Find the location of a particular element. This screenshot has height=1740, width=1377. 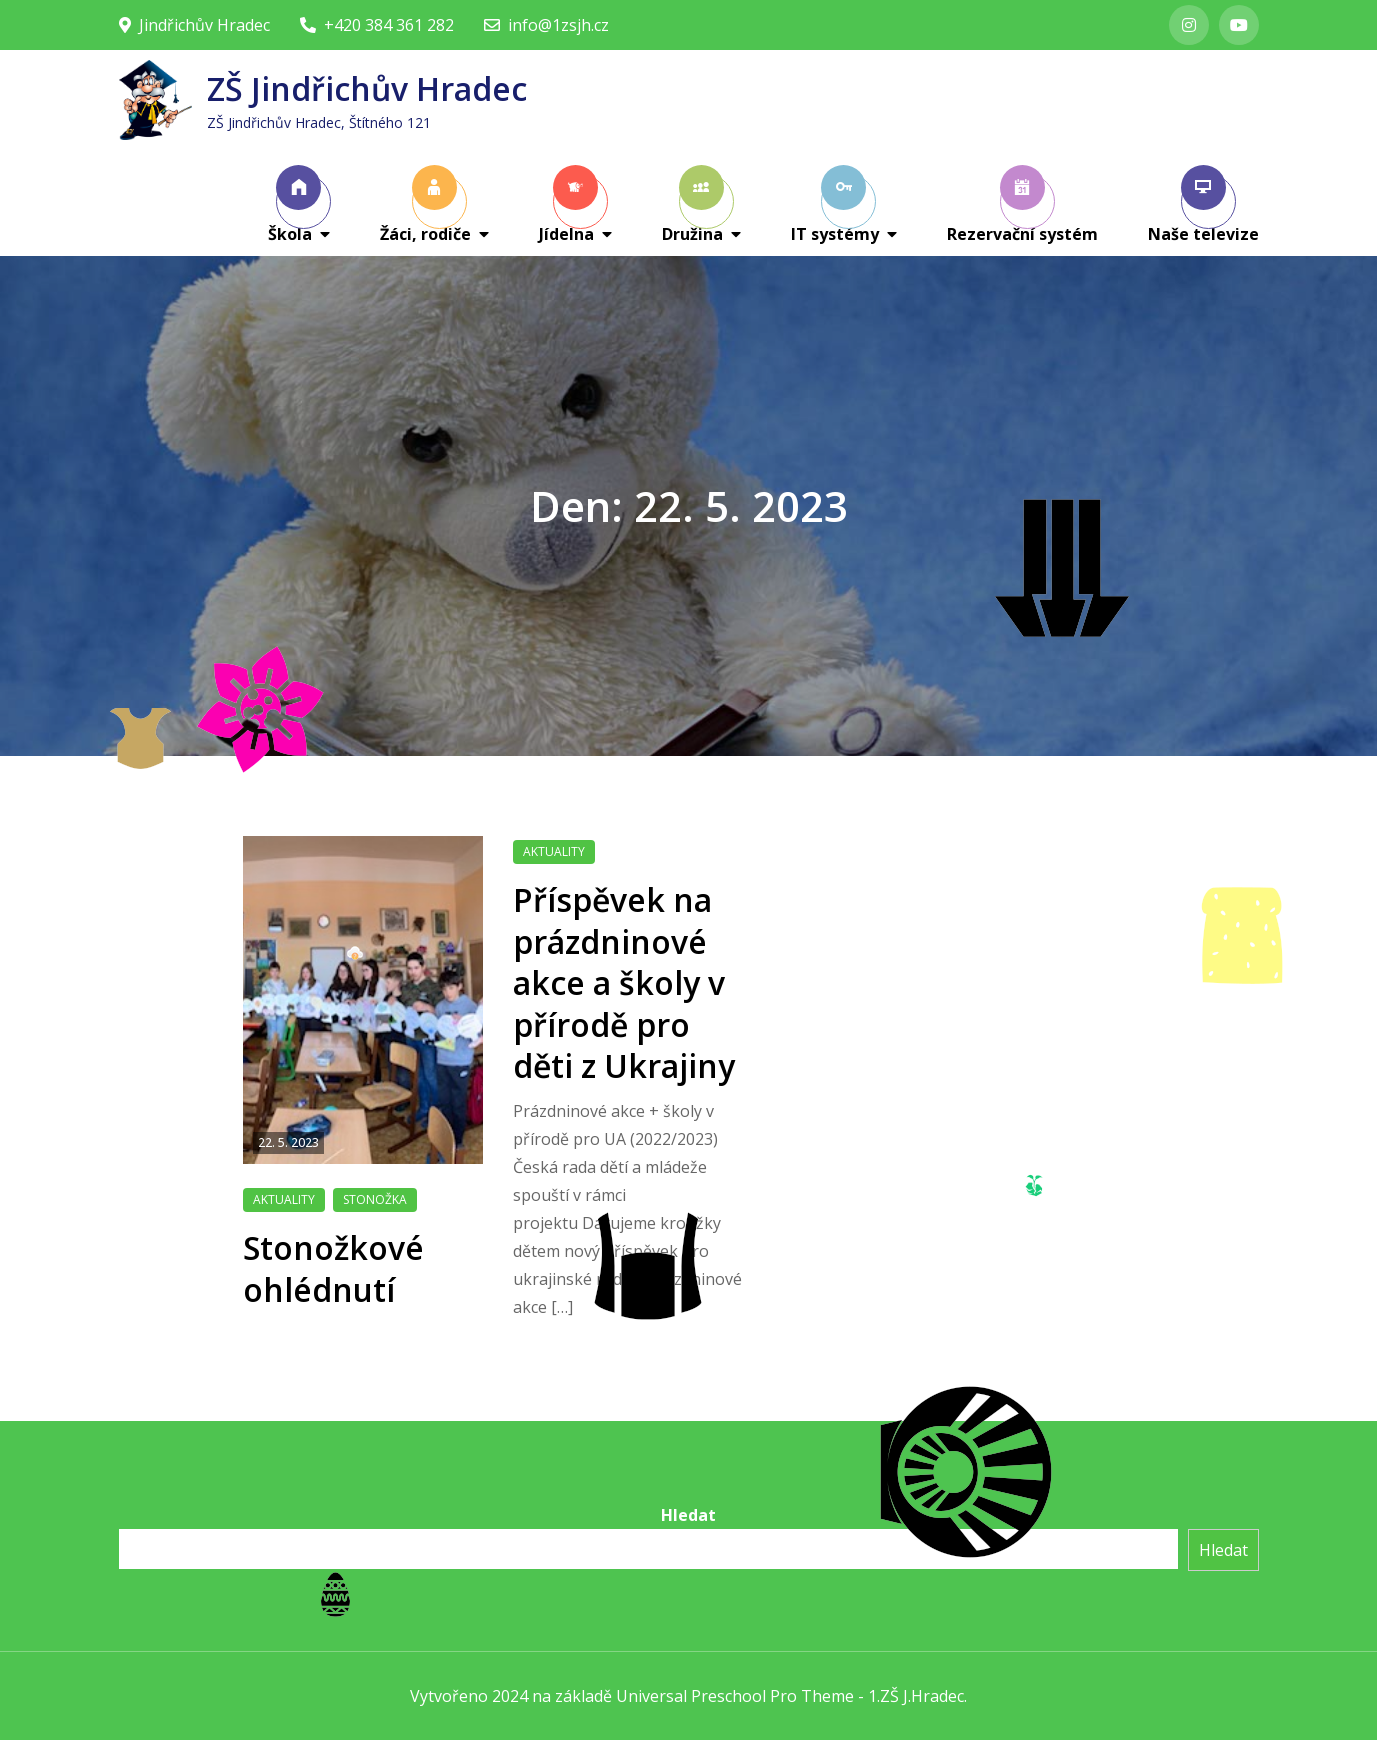

weather data currently unavailable is located at coordinates (355, 953).